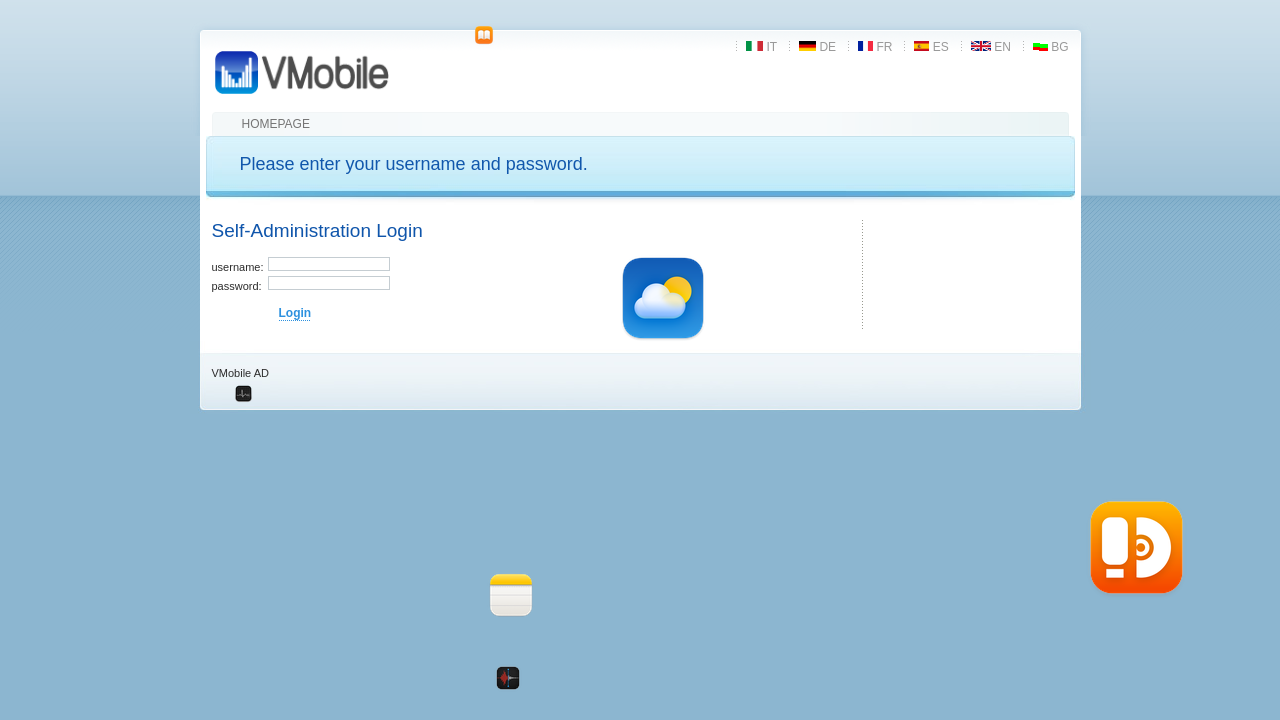 The height and width of the screenshot is (720, 1280). Describe the element at coordinates (484, 35) in the screenshot. I see `open Apple Books app` at that location.